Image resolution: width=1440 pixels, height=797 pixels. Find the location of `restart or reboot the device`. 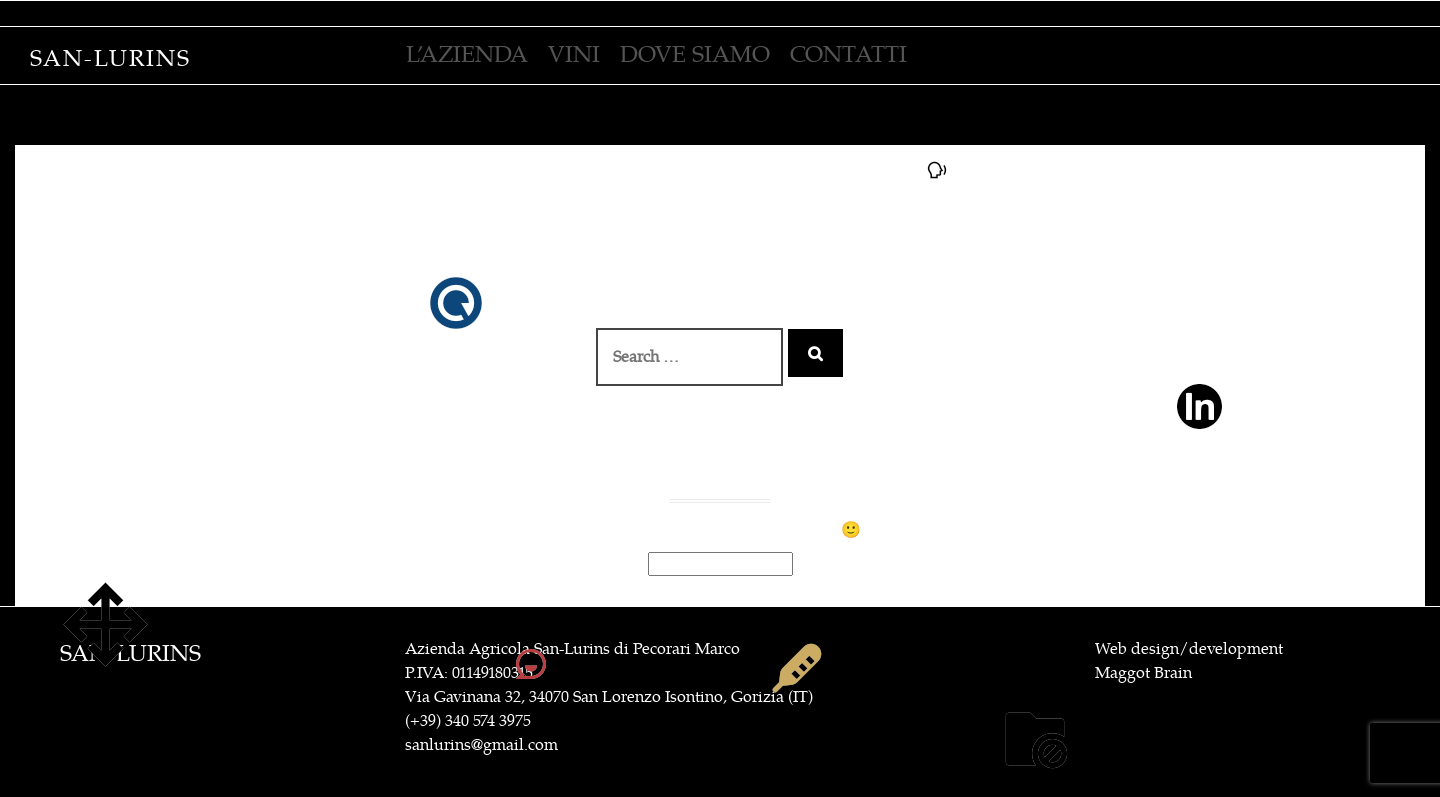

restart or reboot the device is located at coordinates (456, 303).